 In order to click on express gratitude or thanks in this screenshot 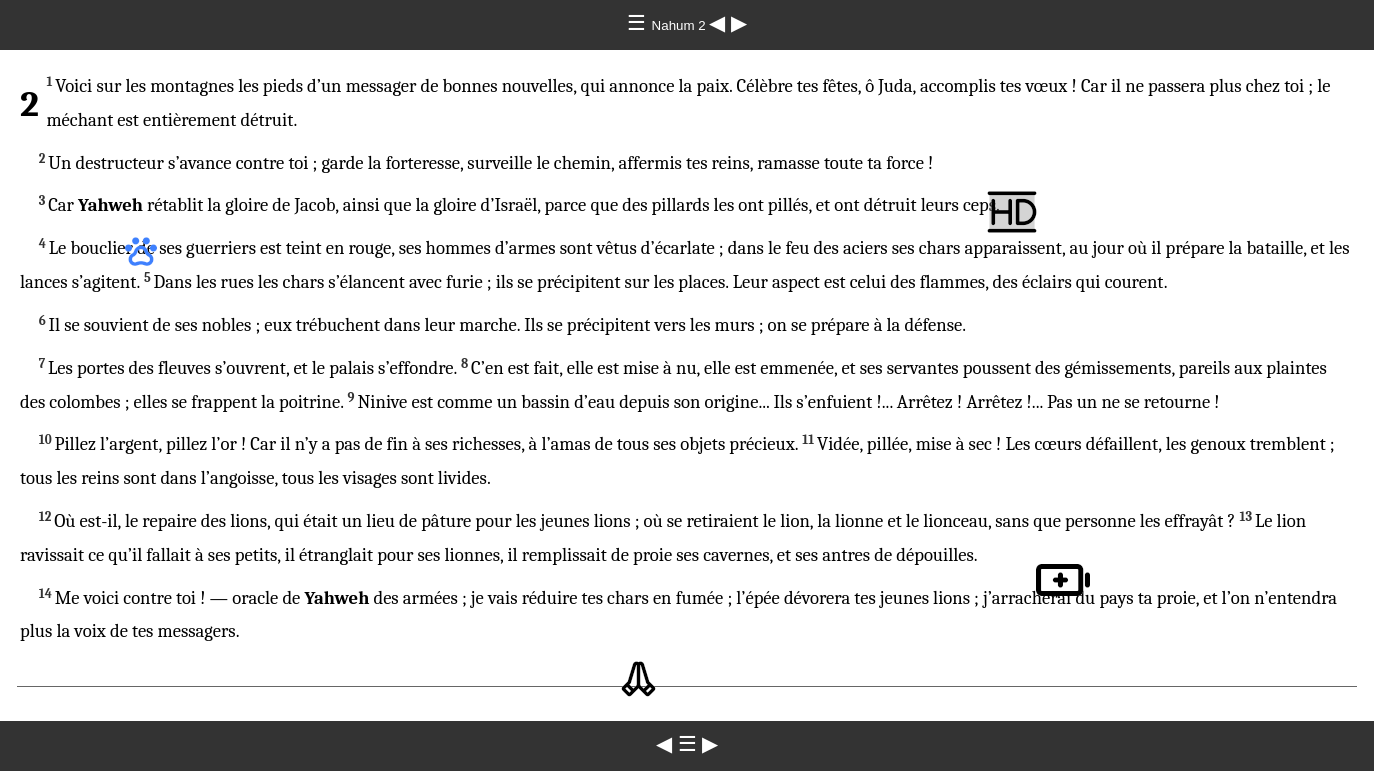, I will do `click(638, 679)`.